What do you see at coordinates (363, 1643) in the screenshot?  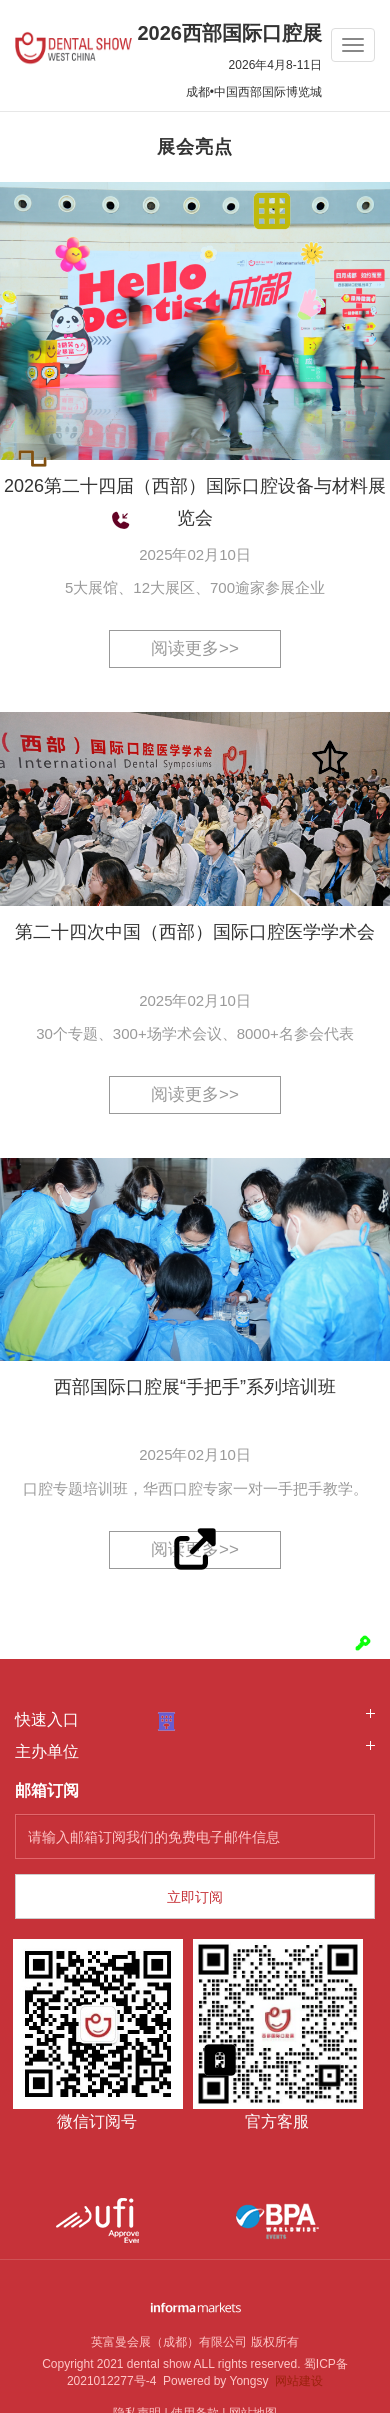 I see `access security or login settings` at bounding box center [363, 1643].